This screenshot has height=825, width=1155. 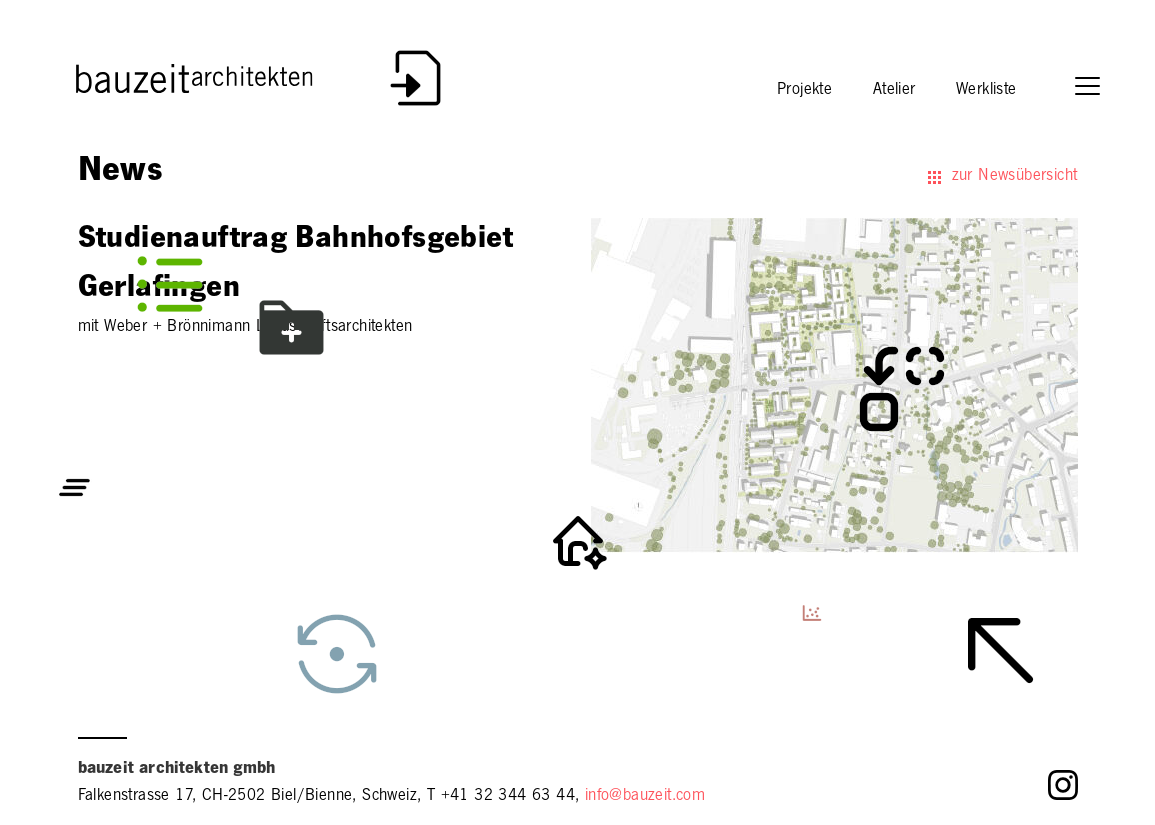 What do you see at coordinates (291, 327) in the screenshot?
I see `create a new folder` at bounding box center [291, 327].